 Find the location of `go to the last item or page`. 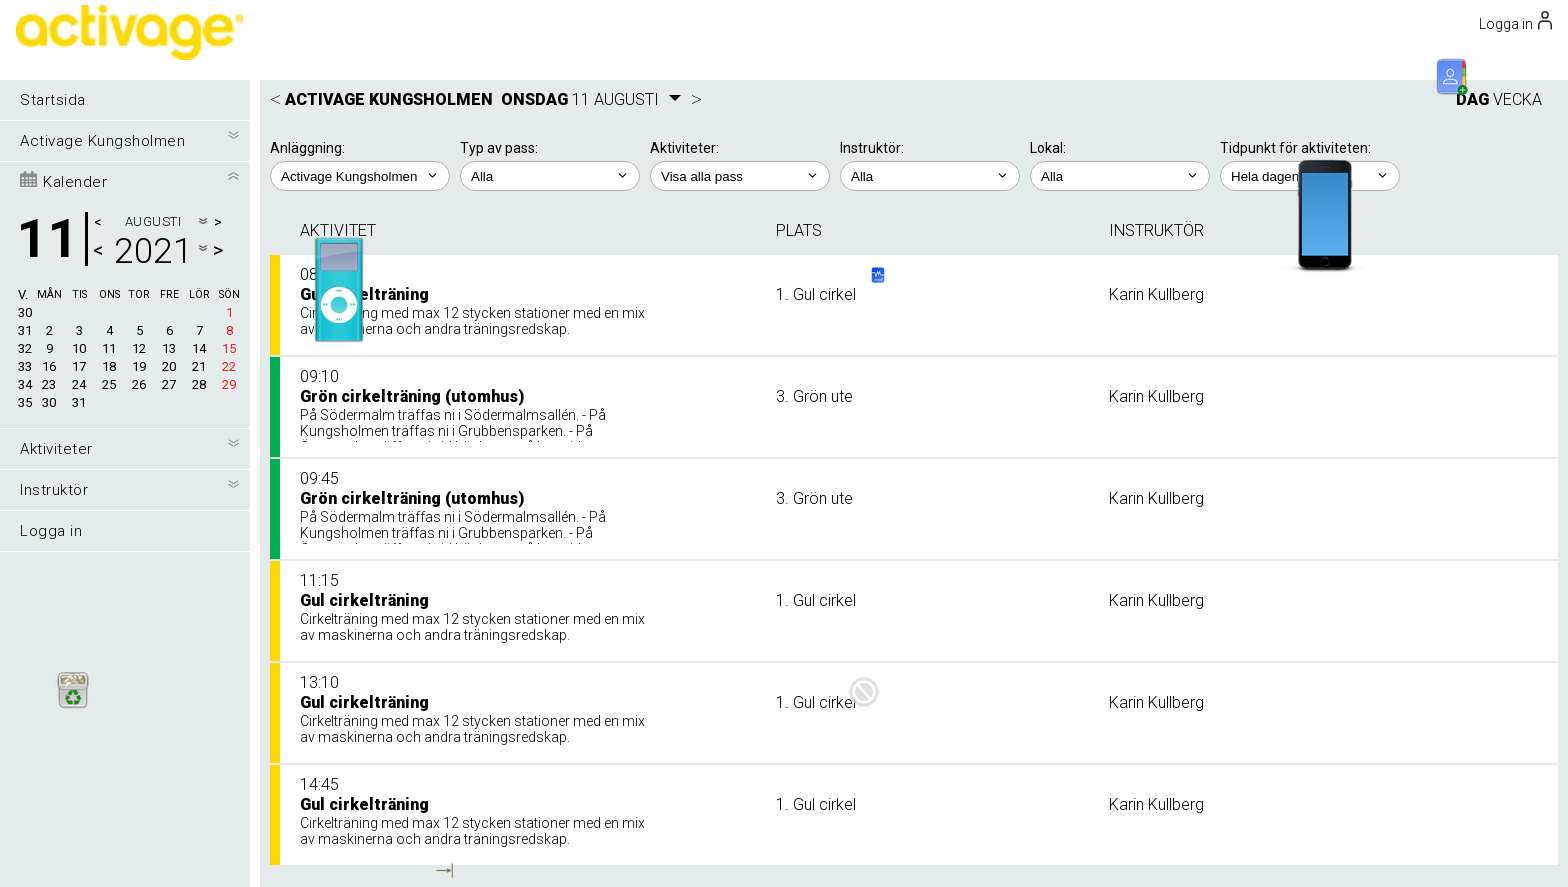

go to the last item or page is located at coordinates (444, 870).